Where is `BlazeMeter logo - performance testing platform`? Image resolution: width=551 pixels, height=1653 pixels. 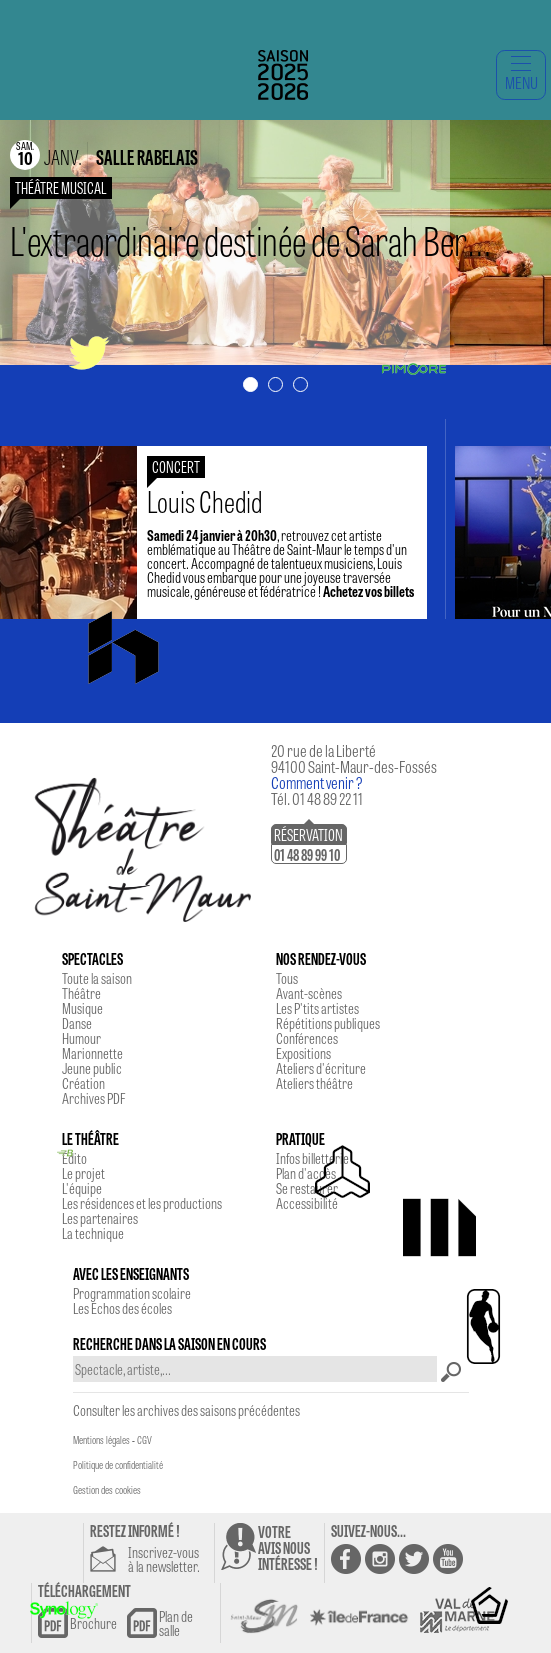 BlazeMeter logo - performance testing platform is located at coordinates (65, 1153).